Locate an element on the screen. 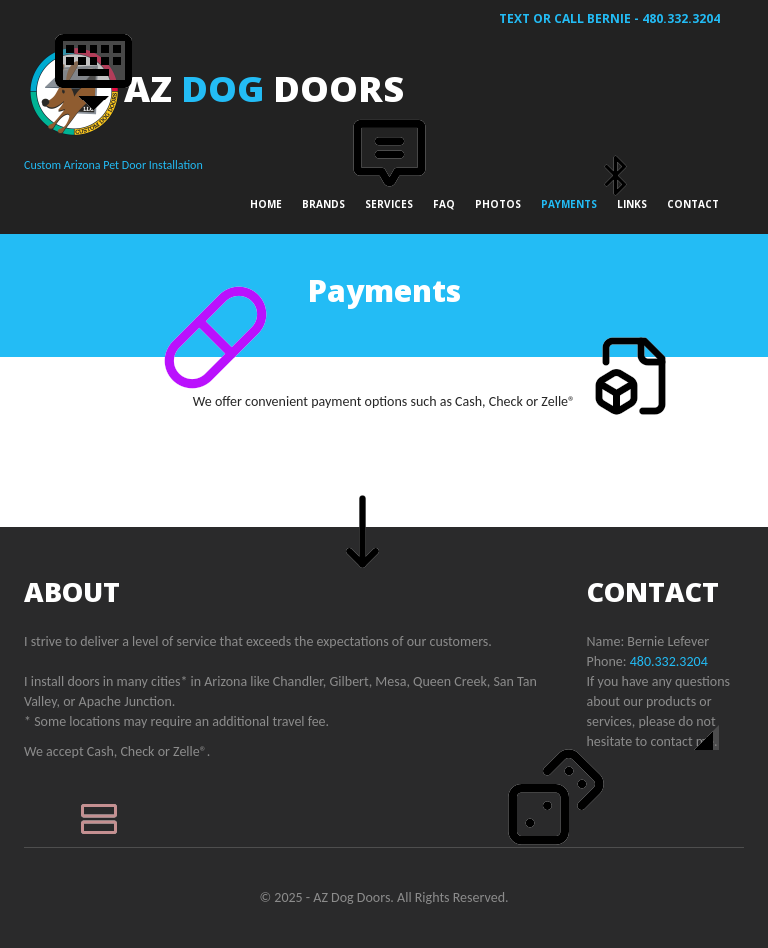 The width and height of the screenshot is (768, 948). access medication reminders or prescriptions is located at coordinates (215, 337).